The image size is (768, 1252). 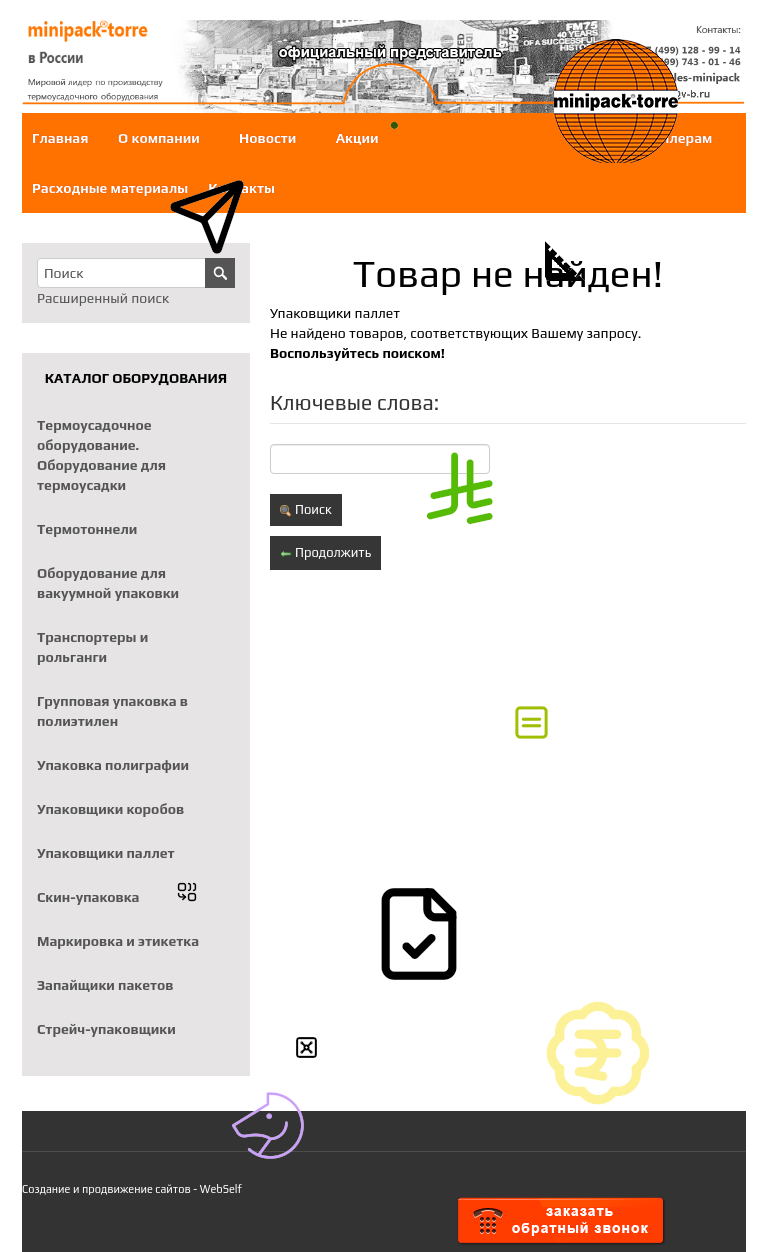 I want to click on send a message, so click(x=207, y=217).